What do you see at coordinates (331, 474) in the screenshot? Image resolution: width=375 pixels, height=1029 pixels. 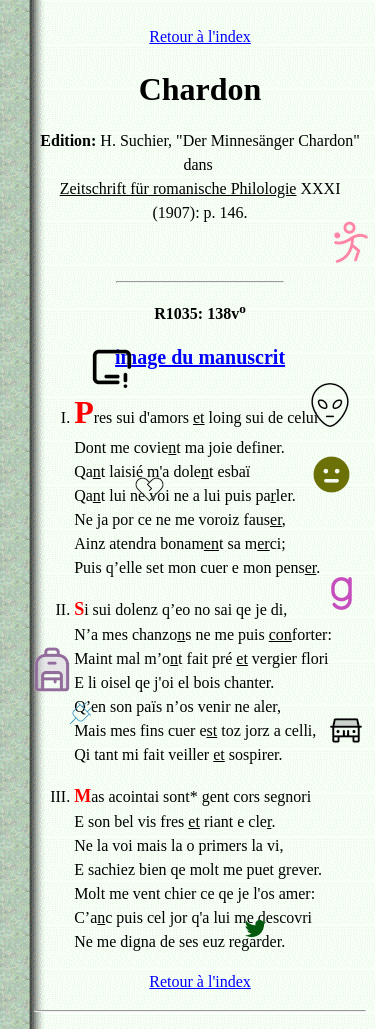 I see `rate your experience as neutral` at bounding box center [331, 474].